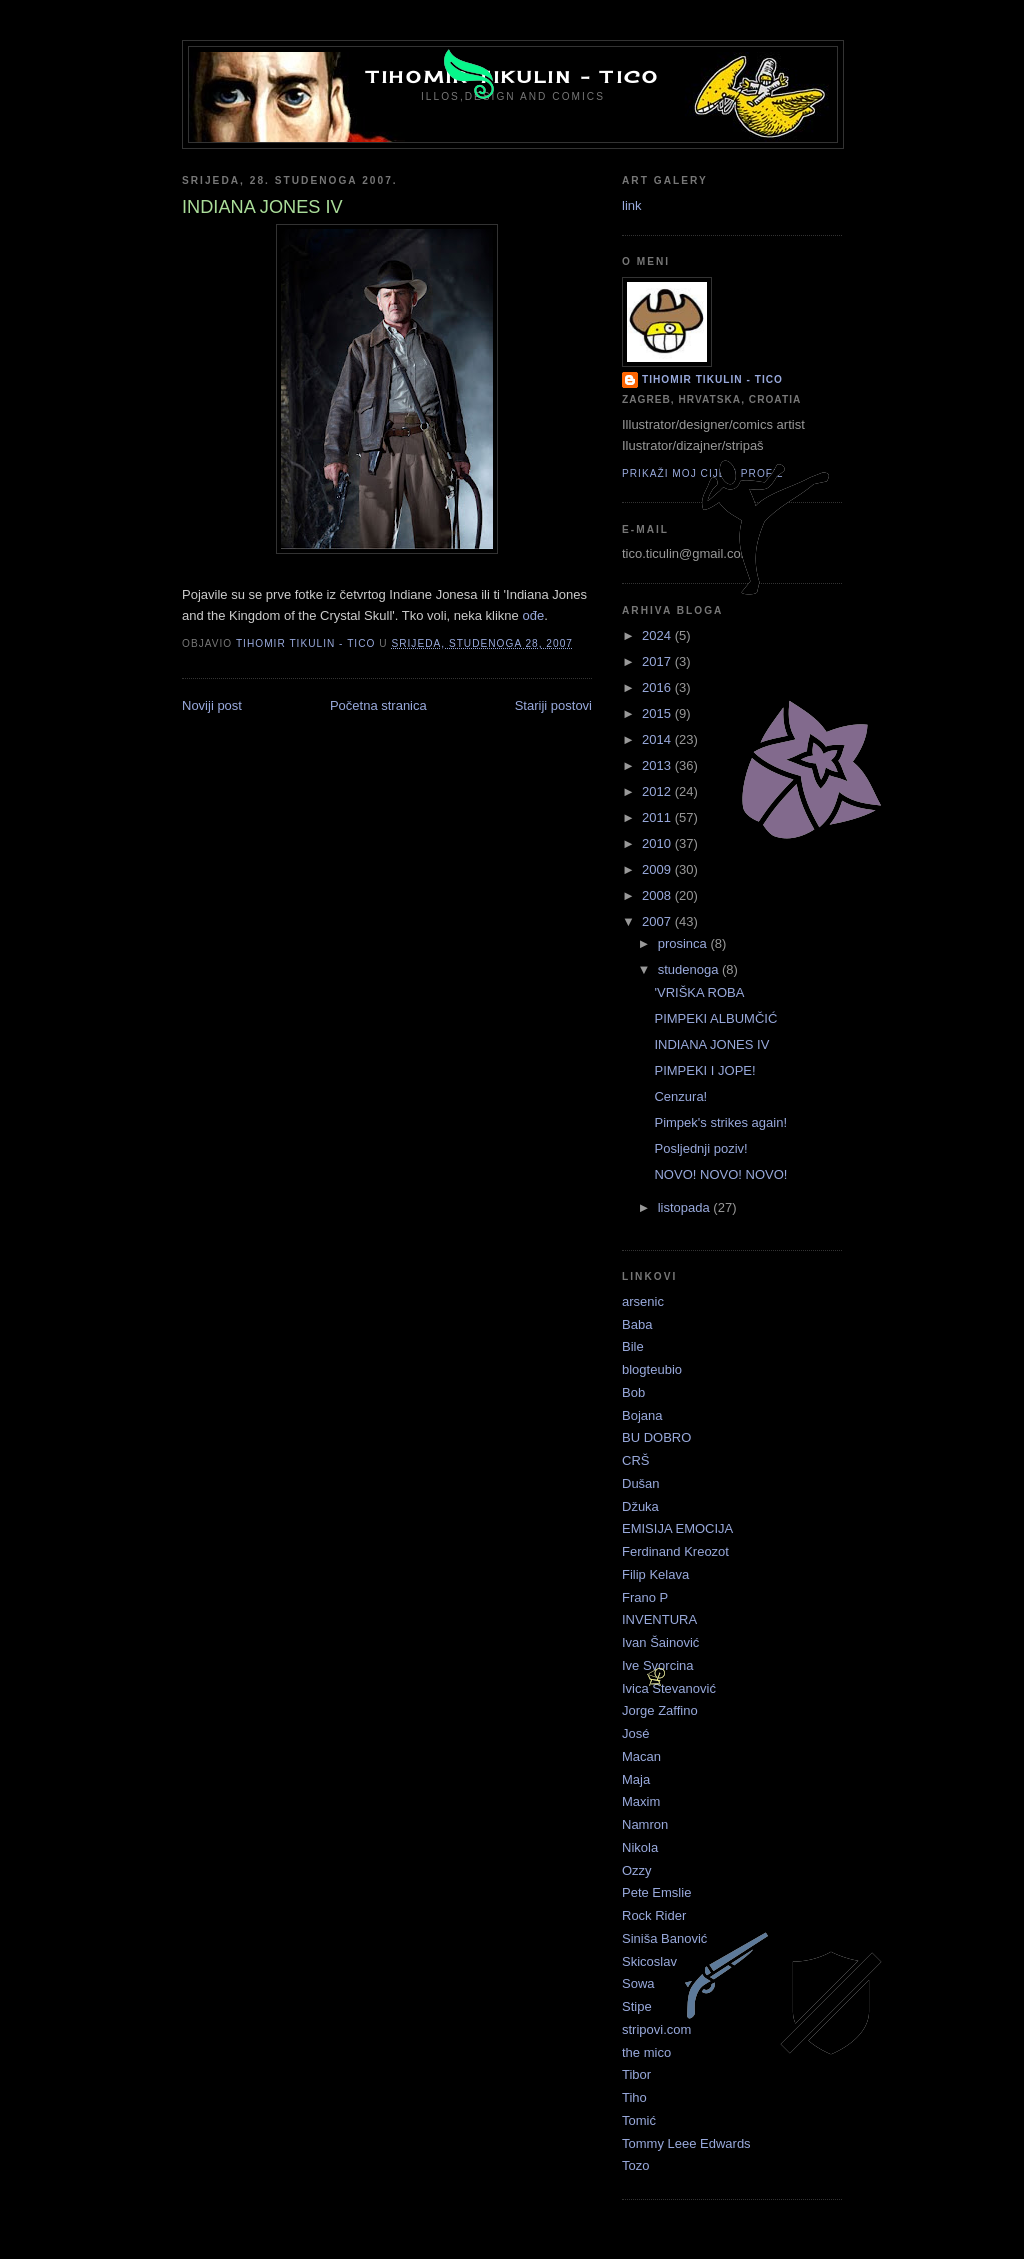 The height and width of the screenshot is (2259, 1024). What do you see at coordinates (831, 2003) in the screenshot?
I see `protection or security features are disabled` at bounding box center [831, 2003].